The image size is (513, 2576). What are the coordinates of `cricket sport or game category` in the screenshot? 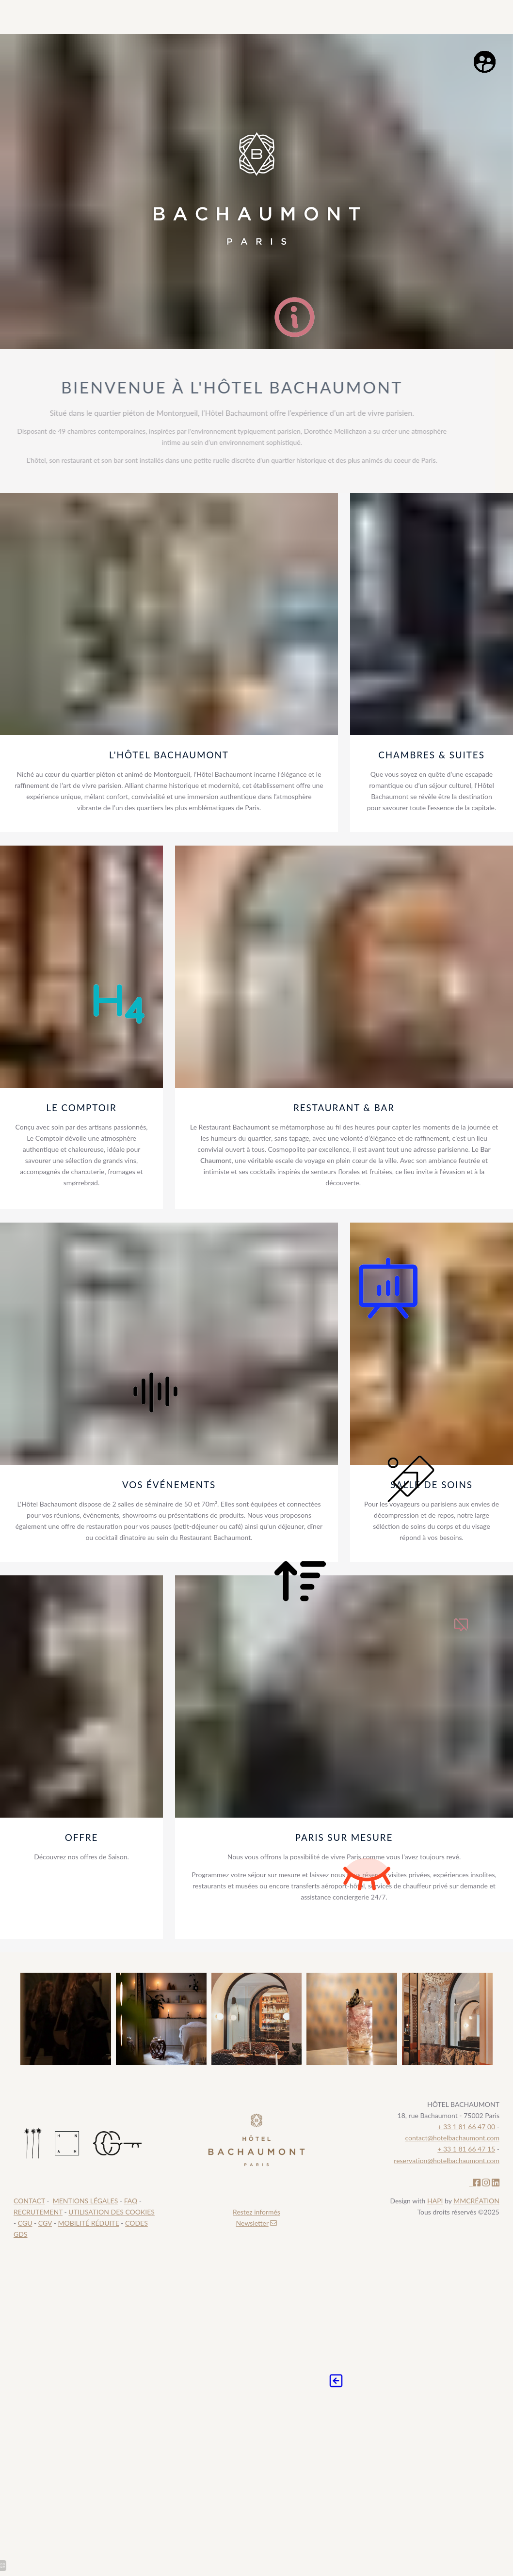 It's located at (408, 1478).